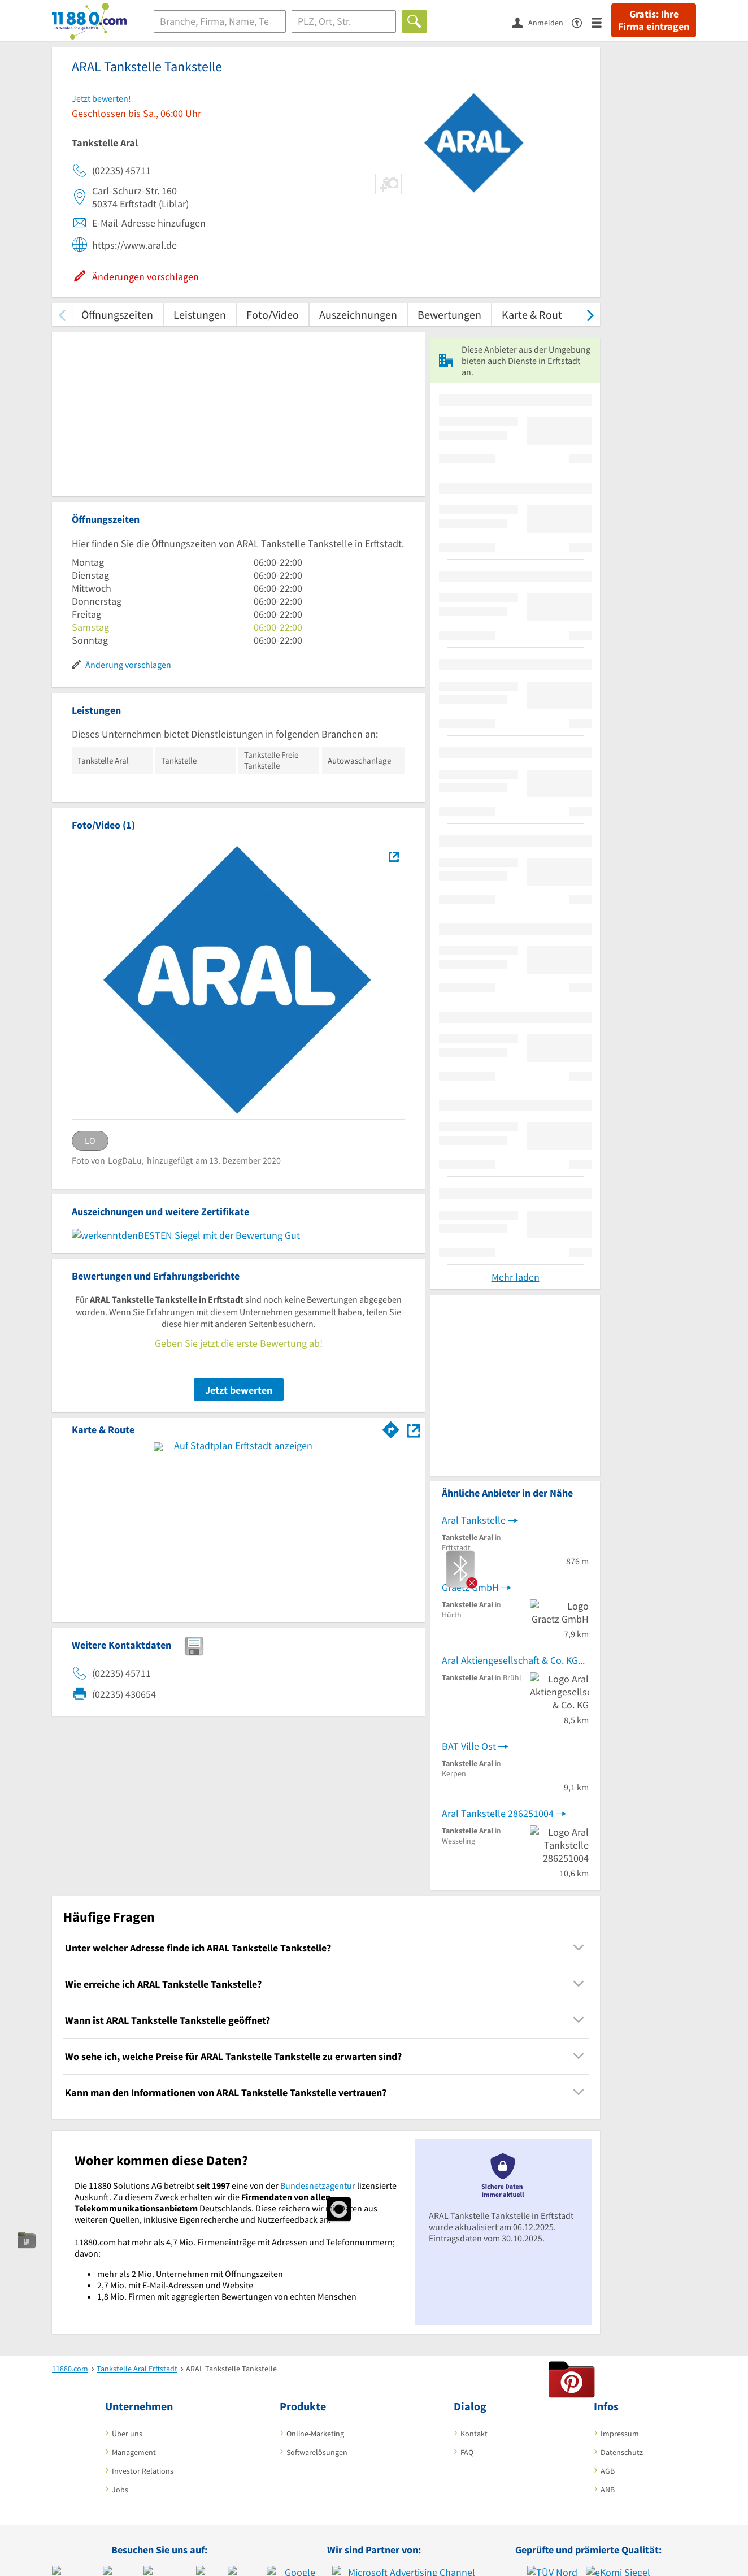 The image size is (748, 2576). Describe the element at coordinates (460, 1569) in the screenshot. I see `bluetooth is currently disabled` at that location.